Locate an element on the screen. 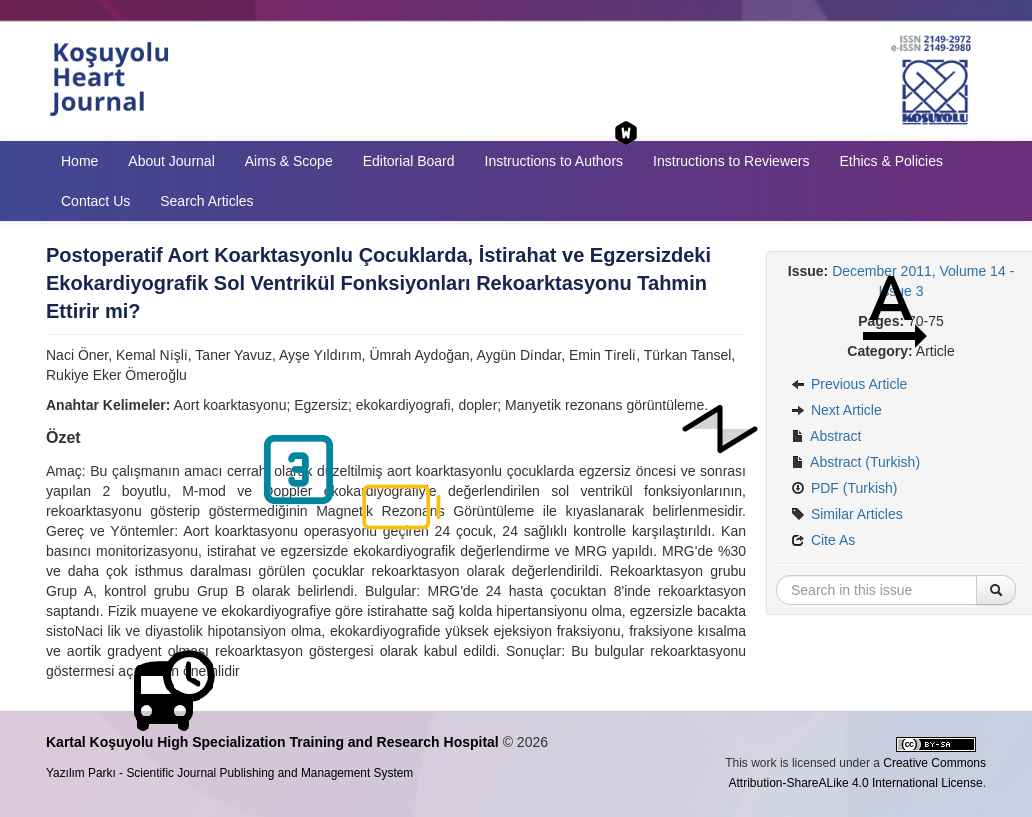  view bus departure times is located at coordinates (174, 690).